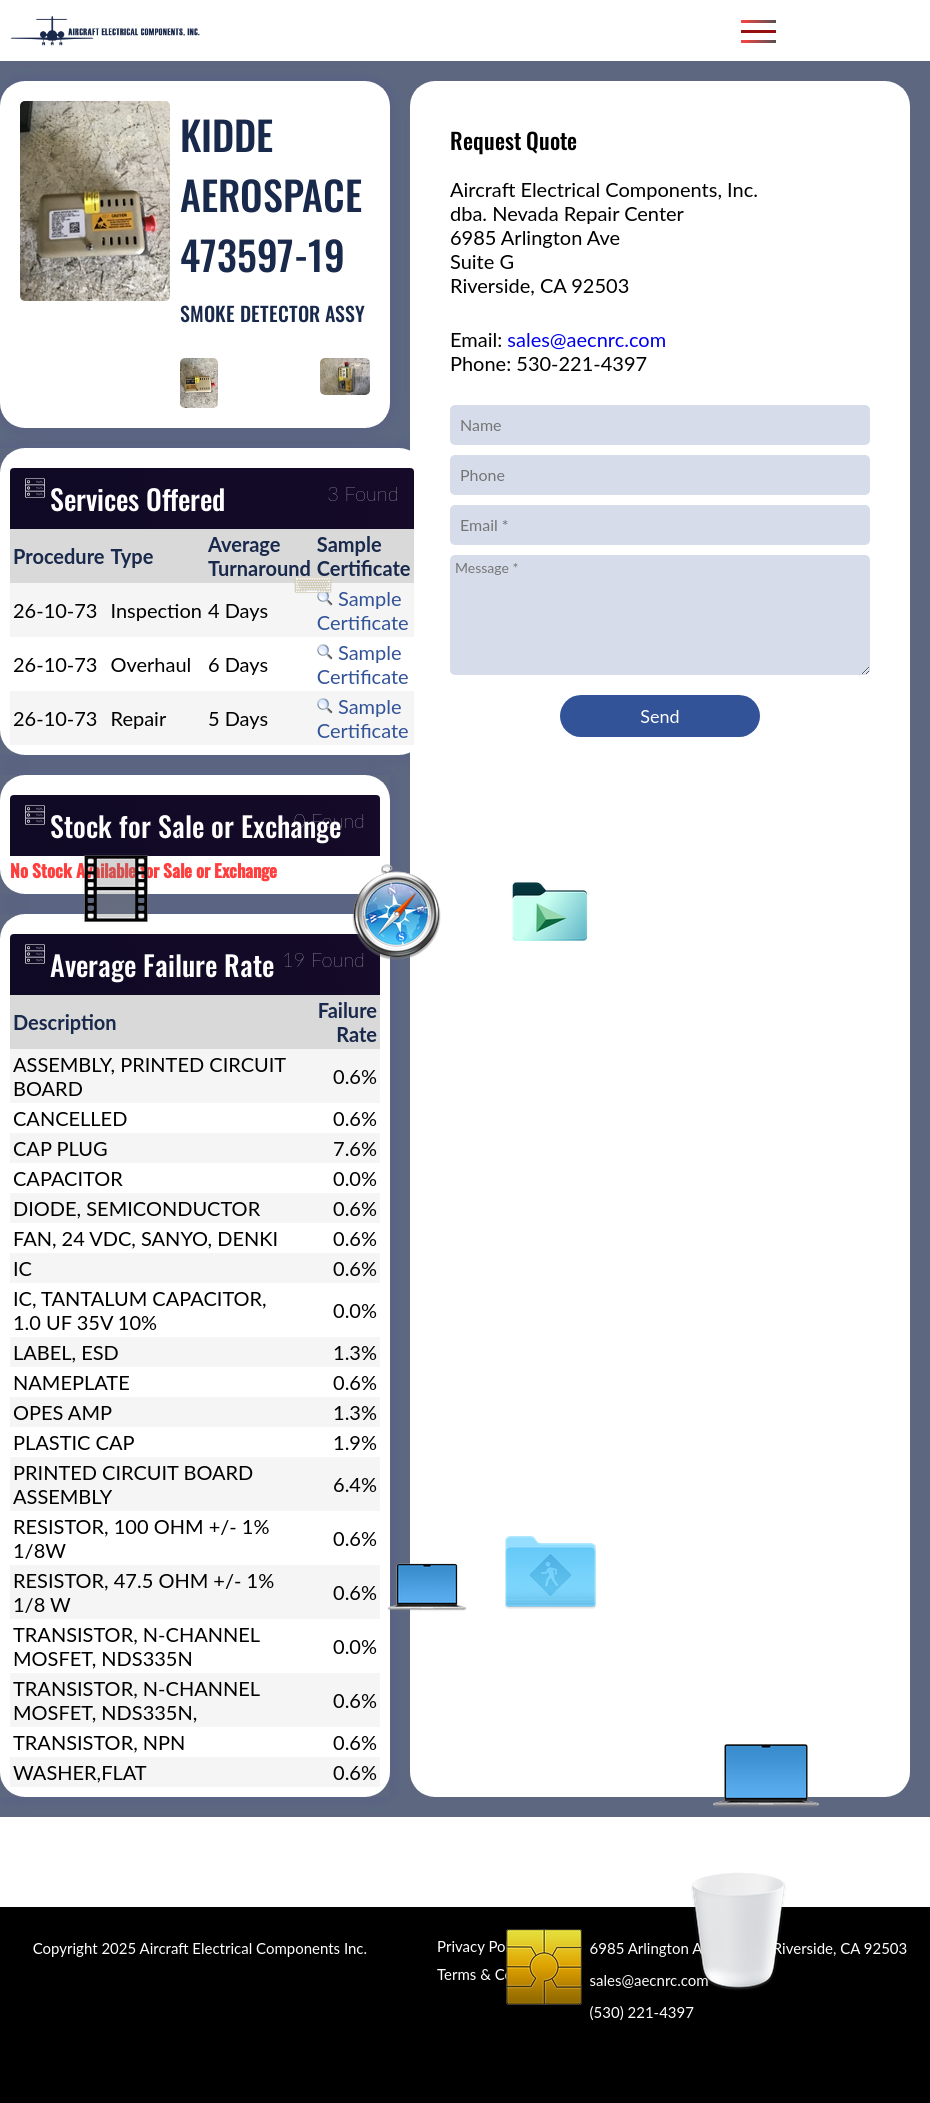  What do you see at coordinates (766, 1770) in the screenshot?
I see `represents this macbook air device in system settings` at bounding box center [766, 1770].